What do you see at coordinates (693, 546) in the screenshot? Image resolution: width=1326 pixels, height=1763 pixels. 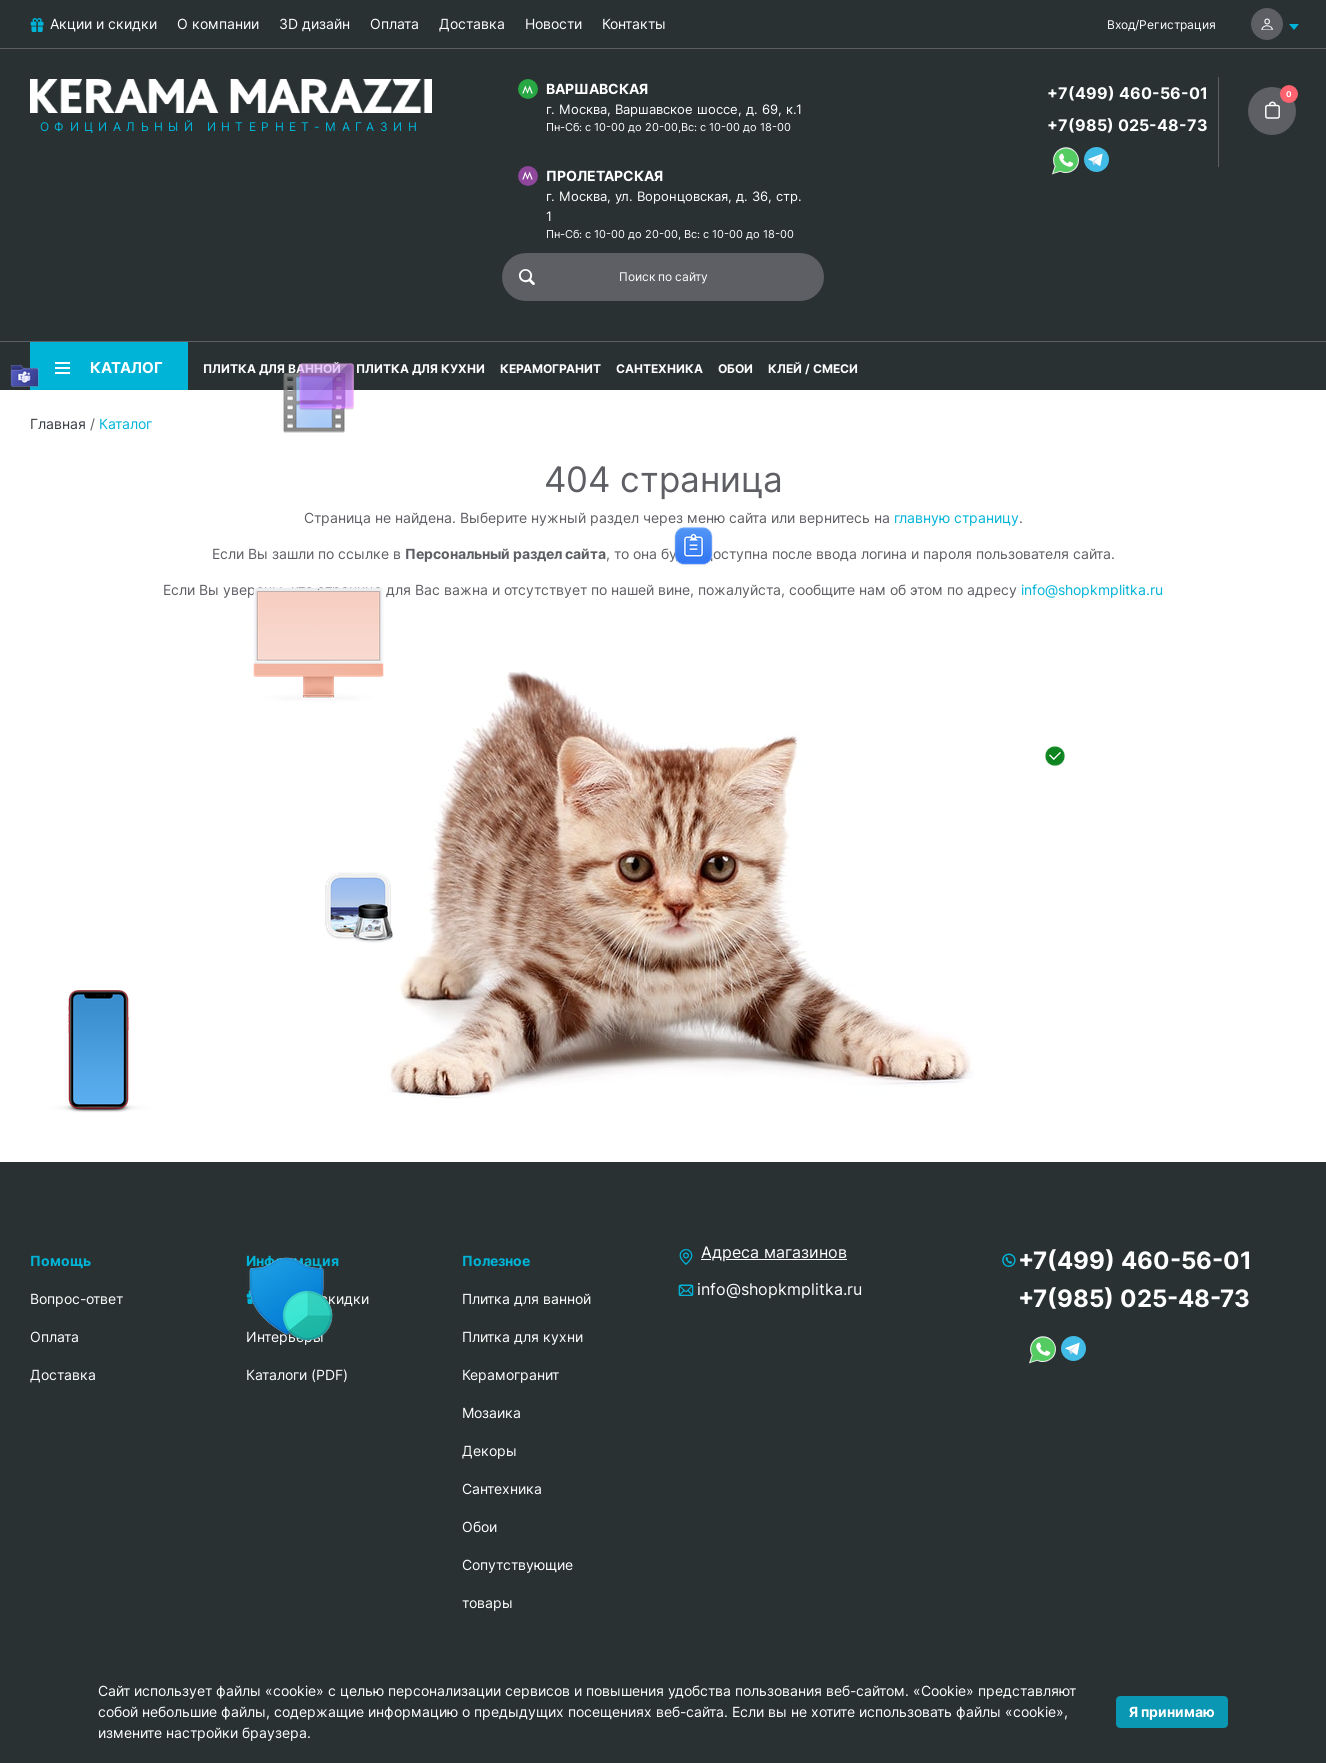 I see `access clipboard manager settings` at bounding box center [693, 546].